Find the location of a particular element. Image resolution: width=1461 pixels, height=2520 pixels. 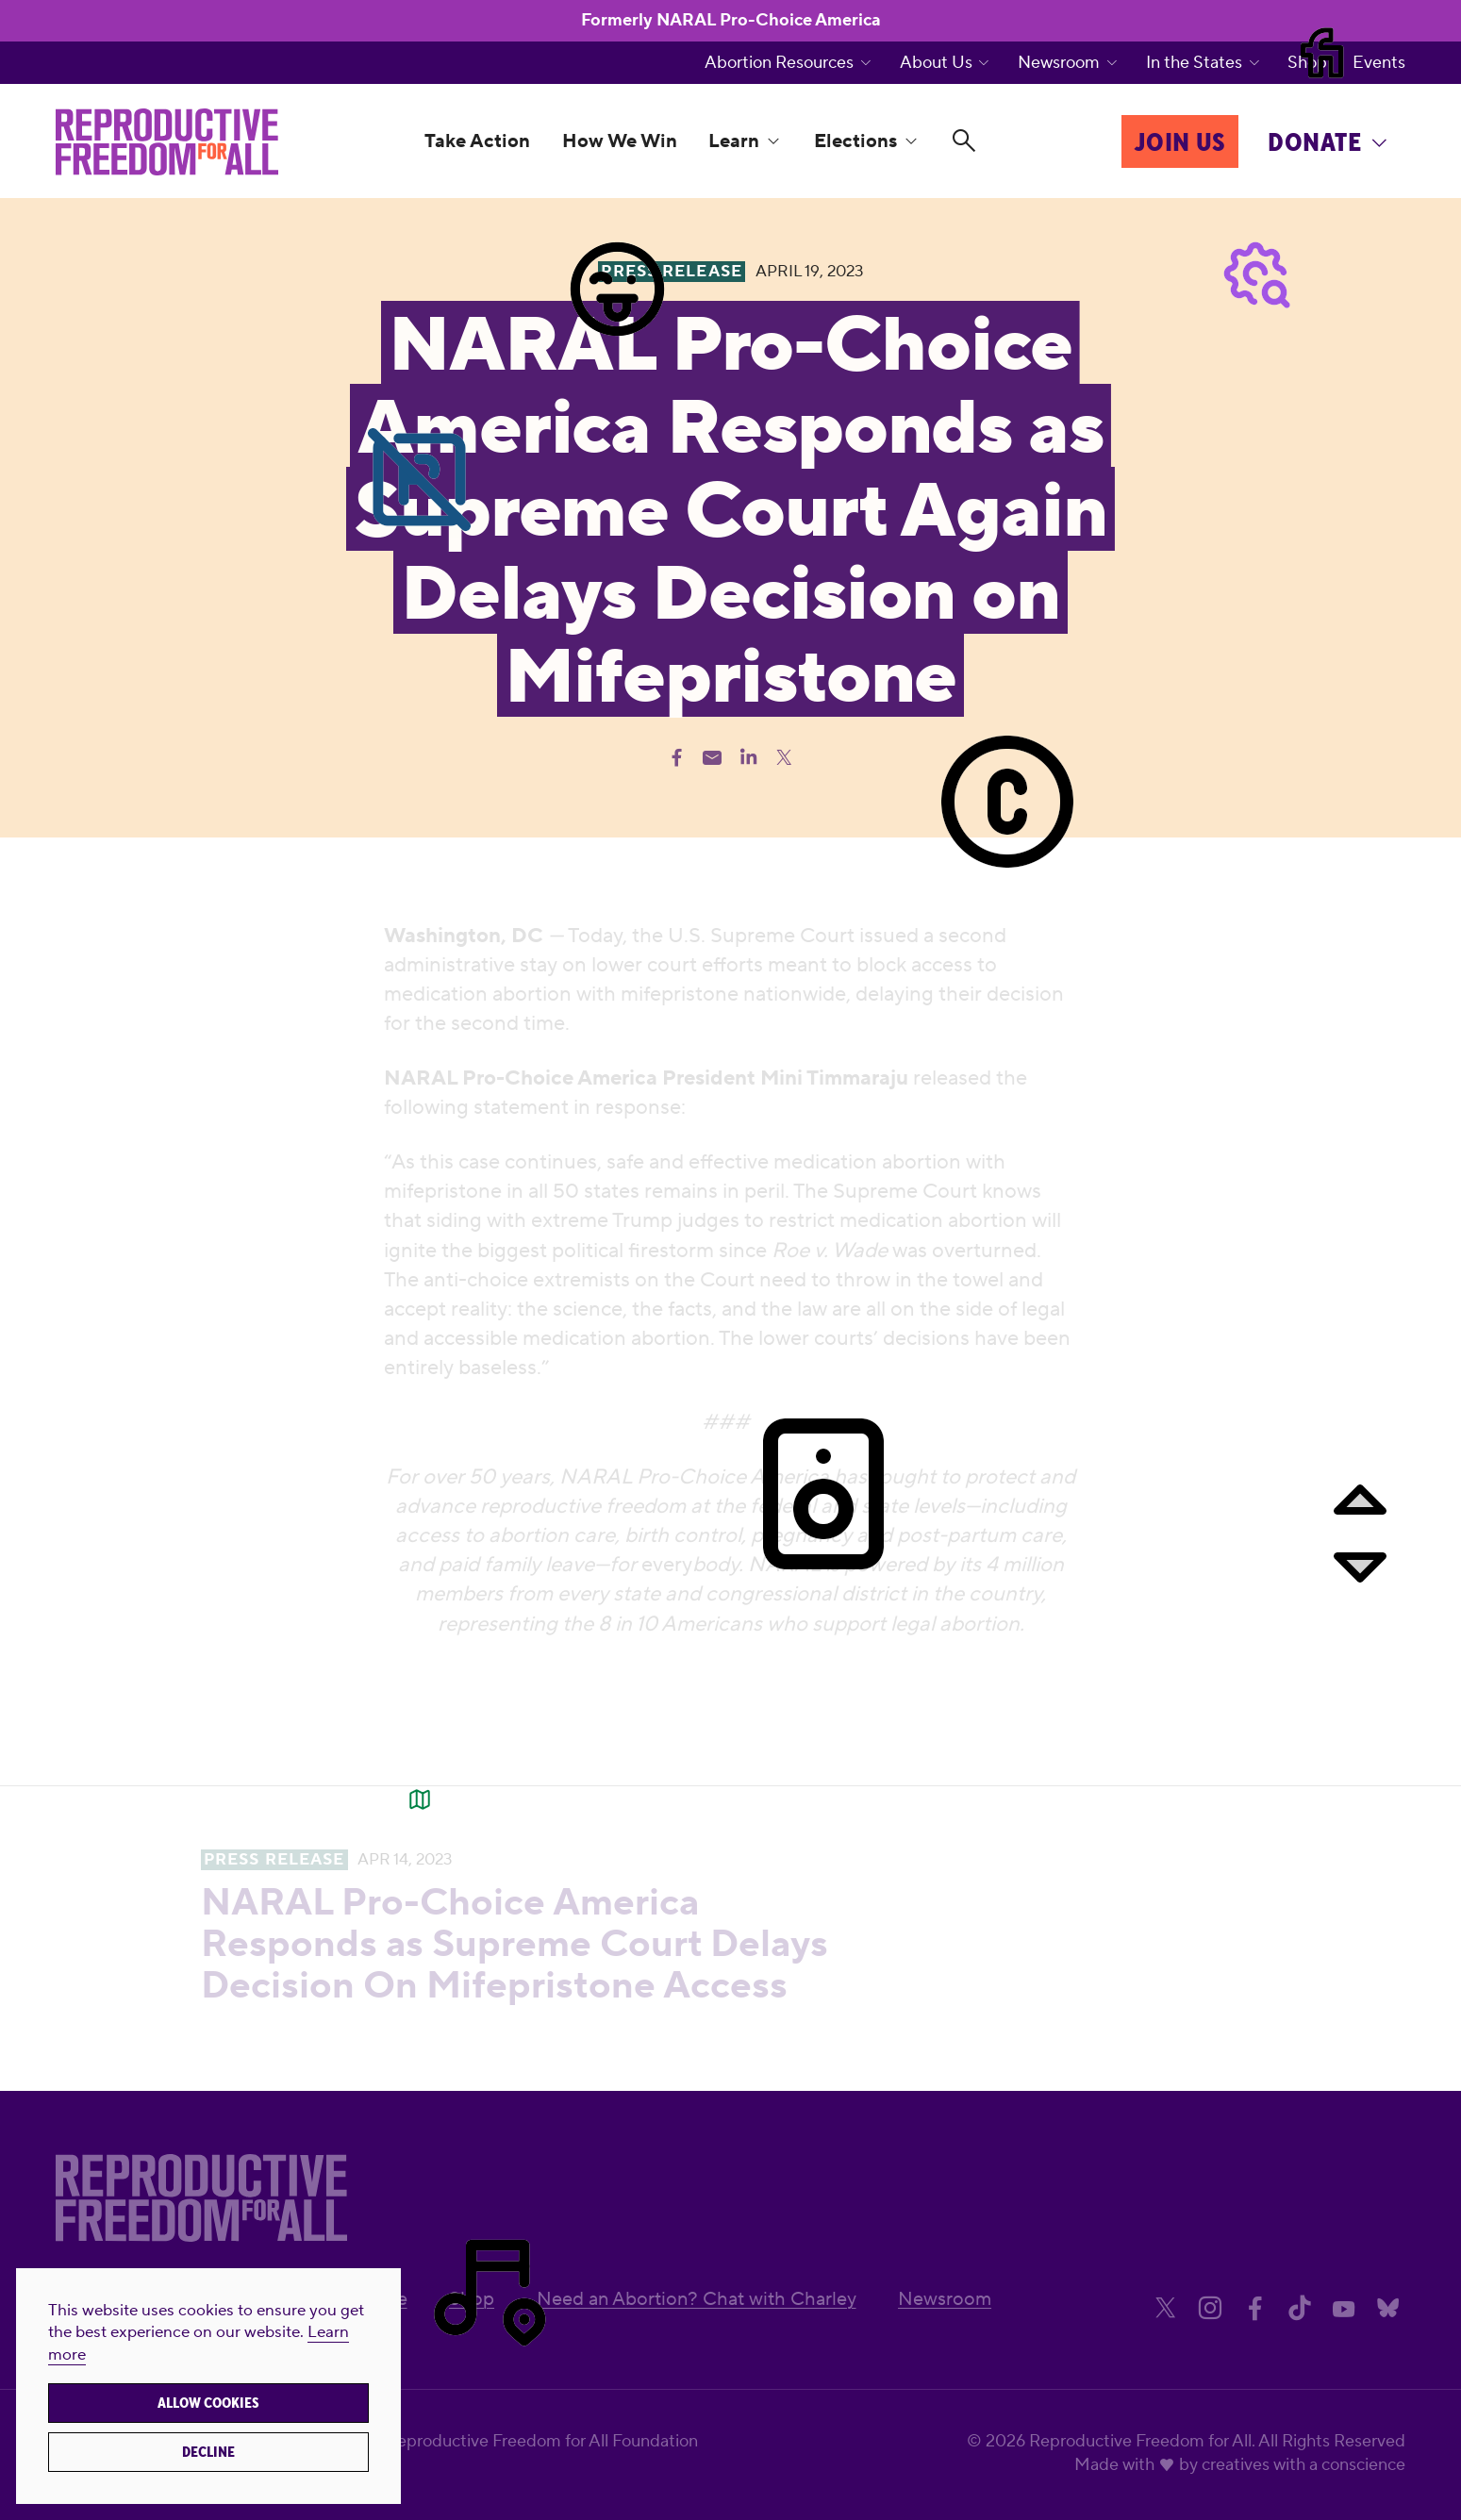

indicates copyright or copyrighted content is located at coordinates (1007, 802).